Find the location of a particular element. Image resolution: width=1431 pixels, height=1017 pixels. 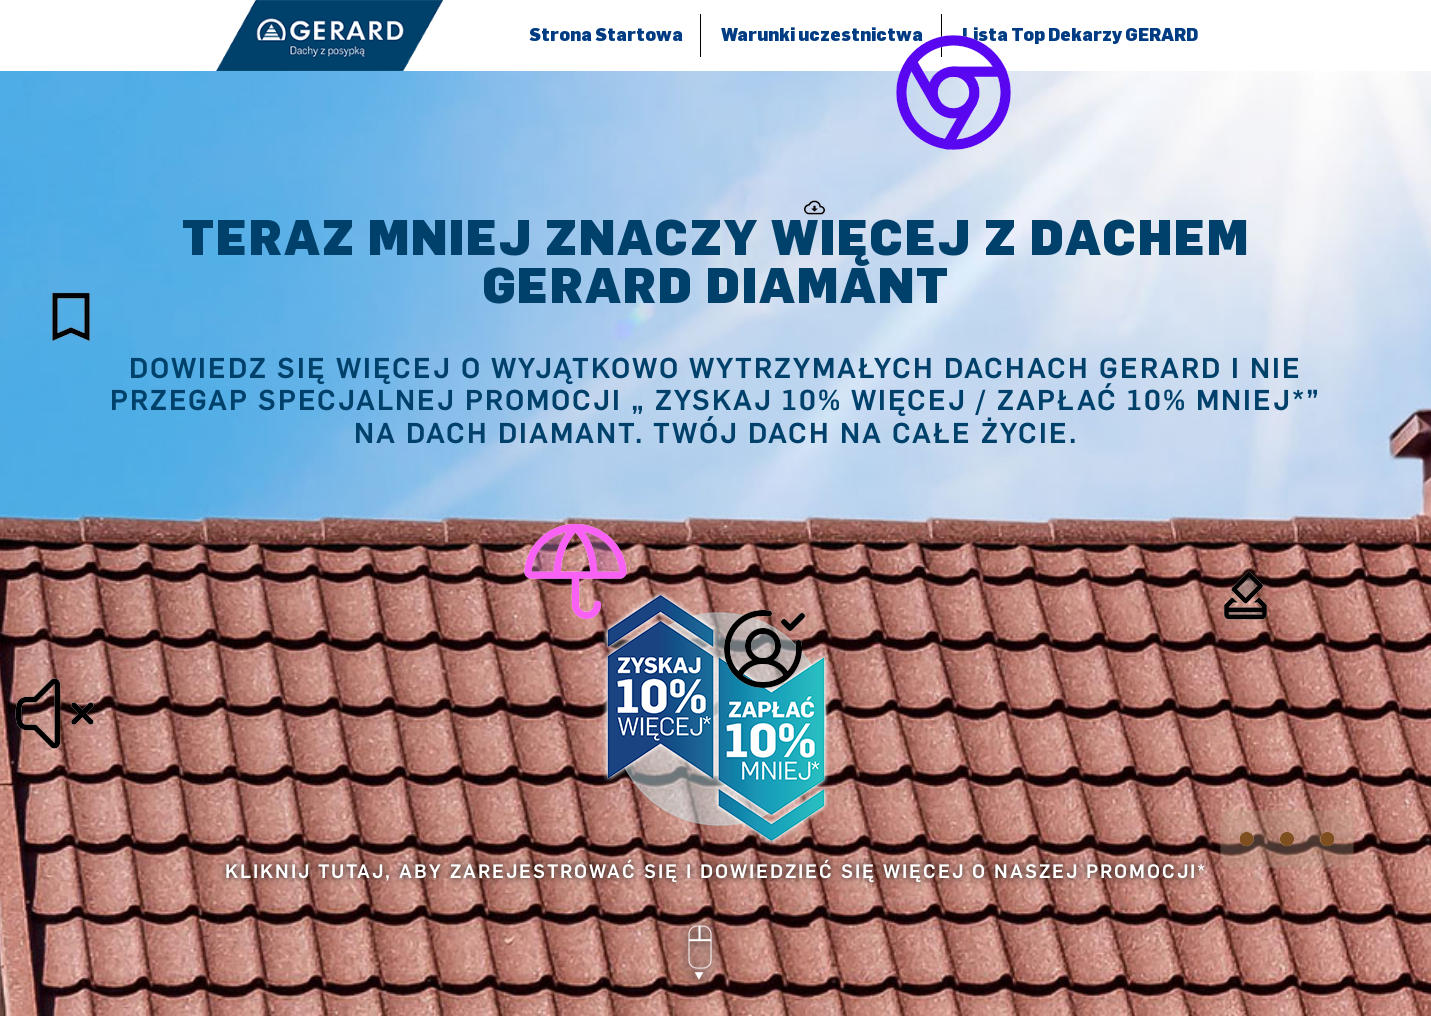

mute audio or sound is located at coordinates (54, 713).